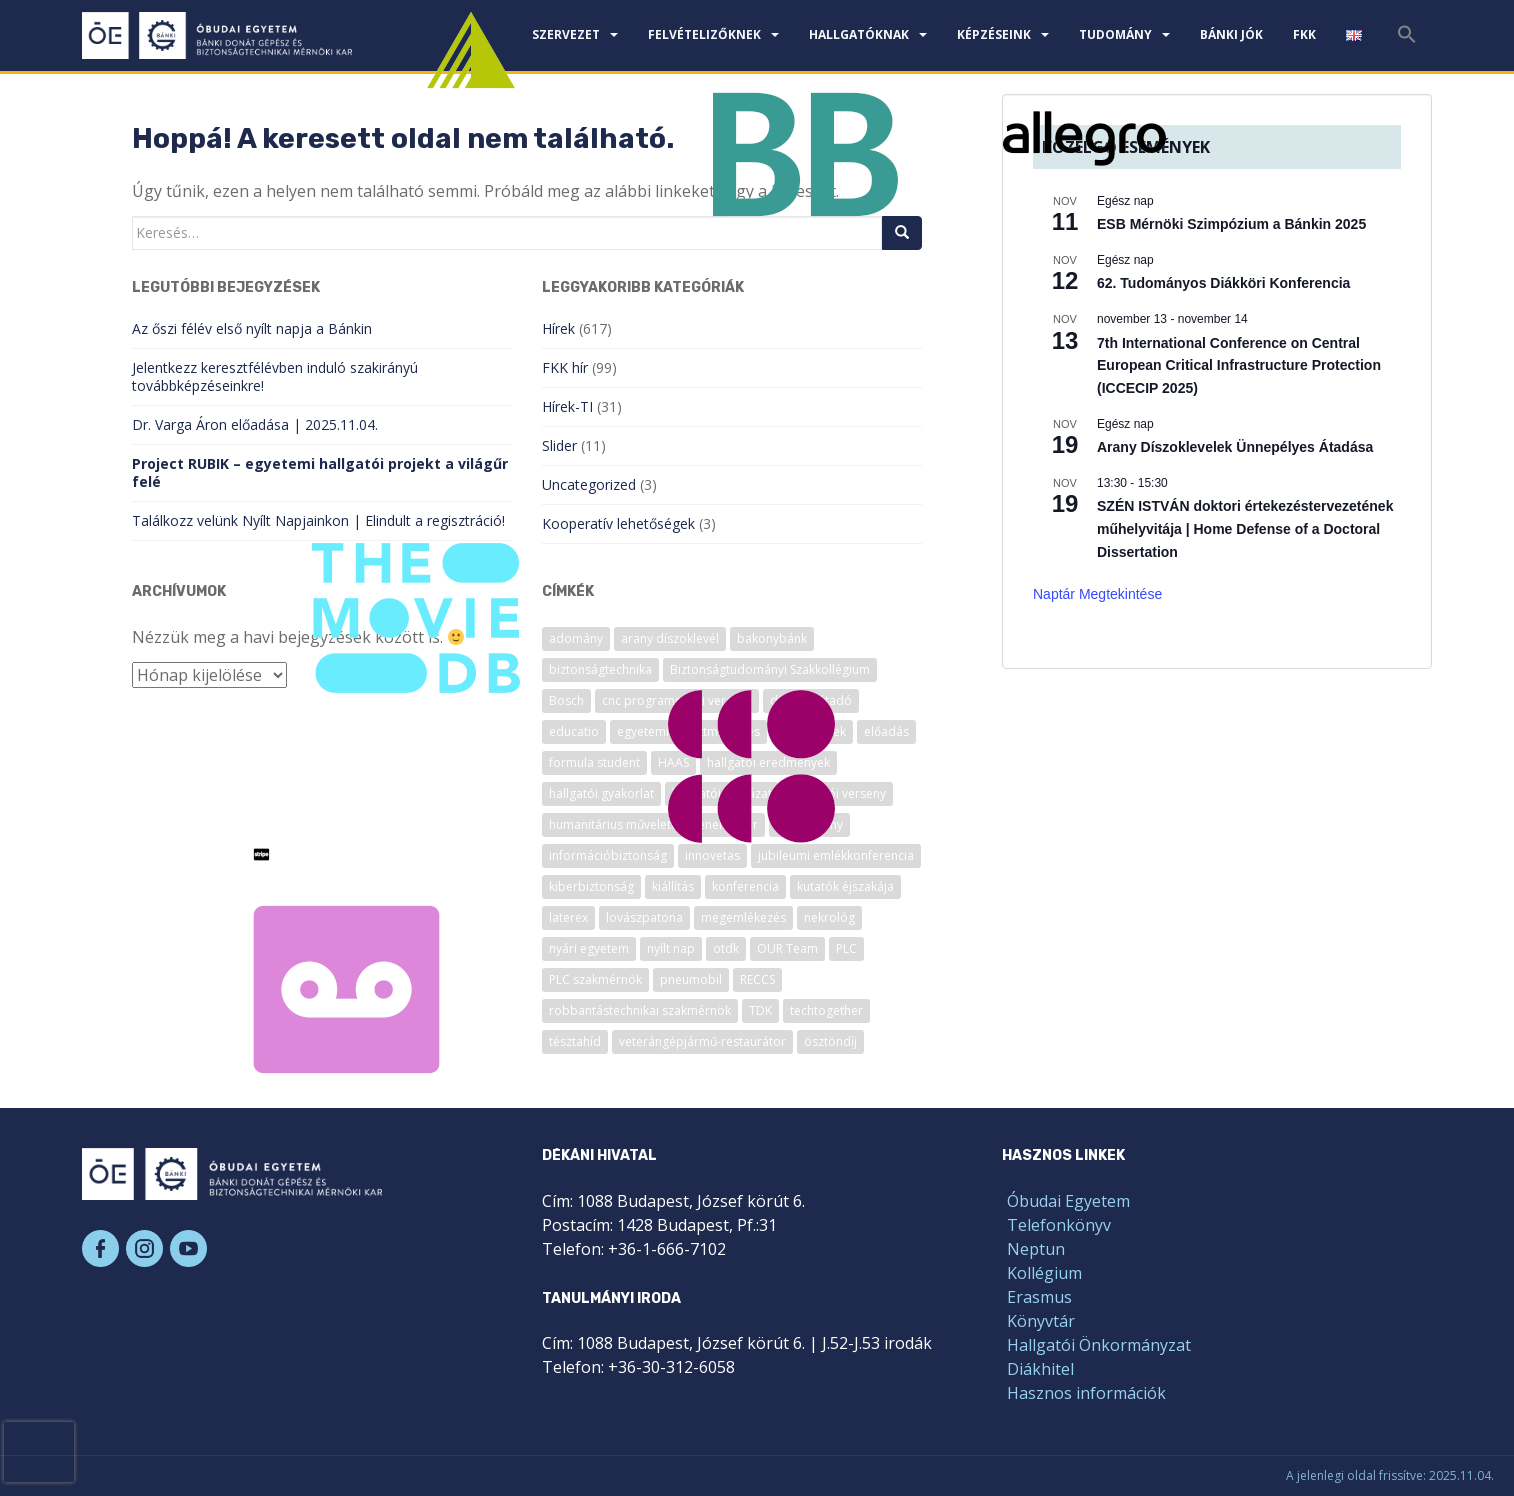  What do you see at coordinates (416, 618) in the screenshot?
I see `visit The Movie Database (TMDB) website` at bounding box center [416, 618].